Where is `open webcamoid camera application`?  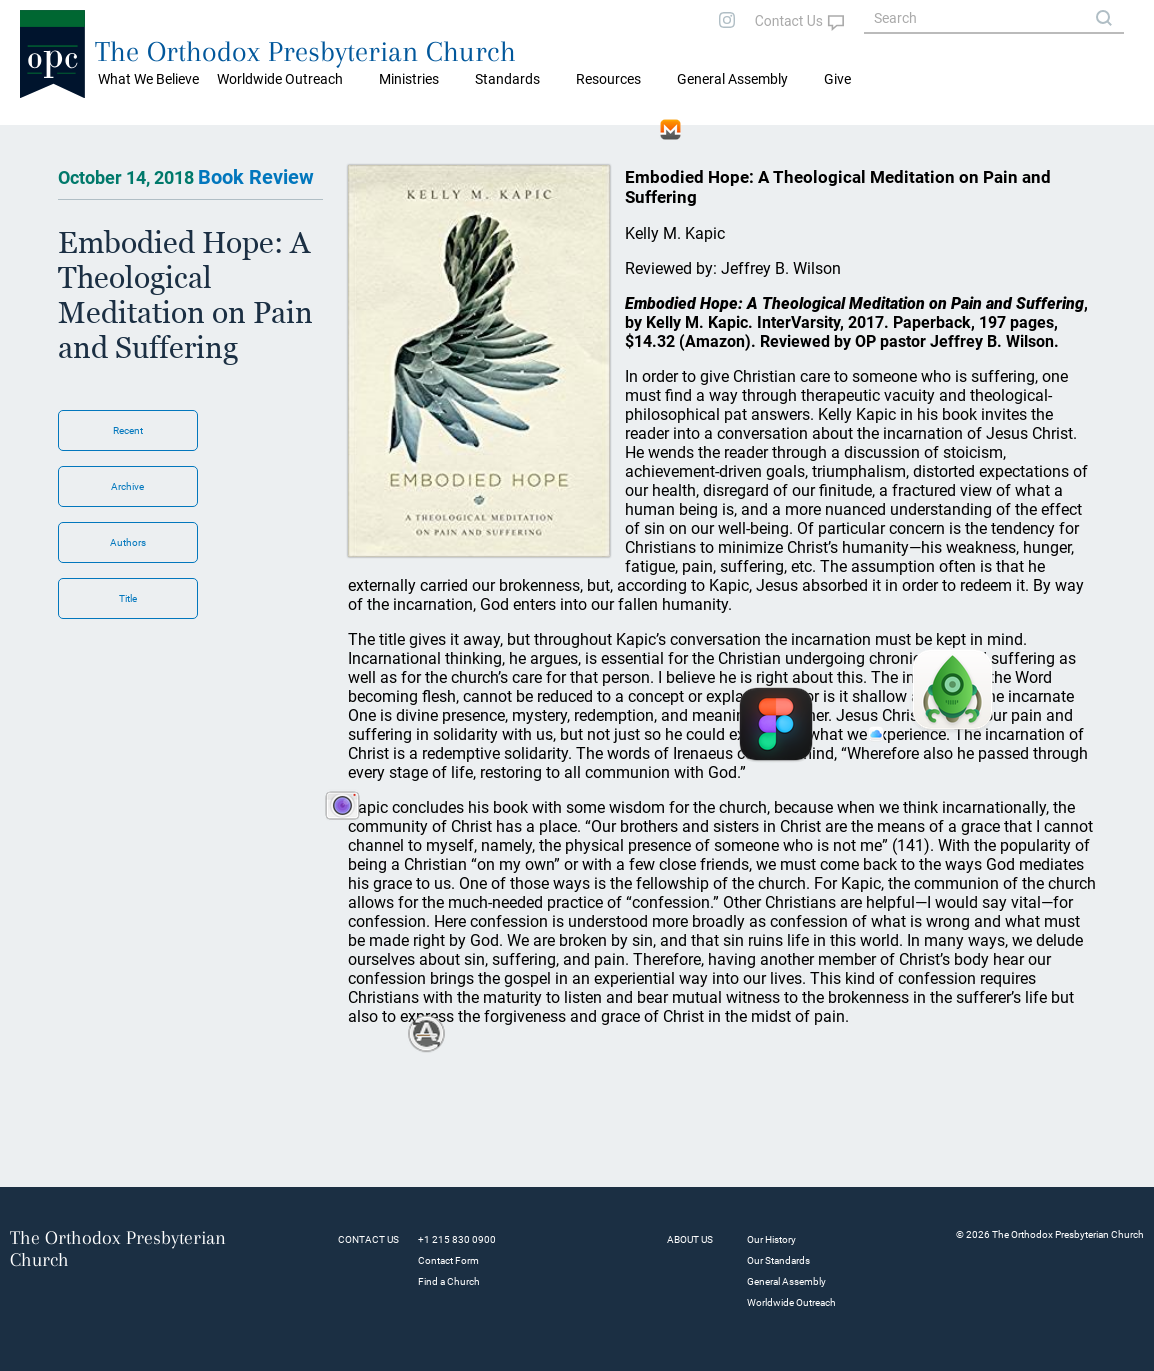 open webcamoid camera application is located at coordinates (342, 805).